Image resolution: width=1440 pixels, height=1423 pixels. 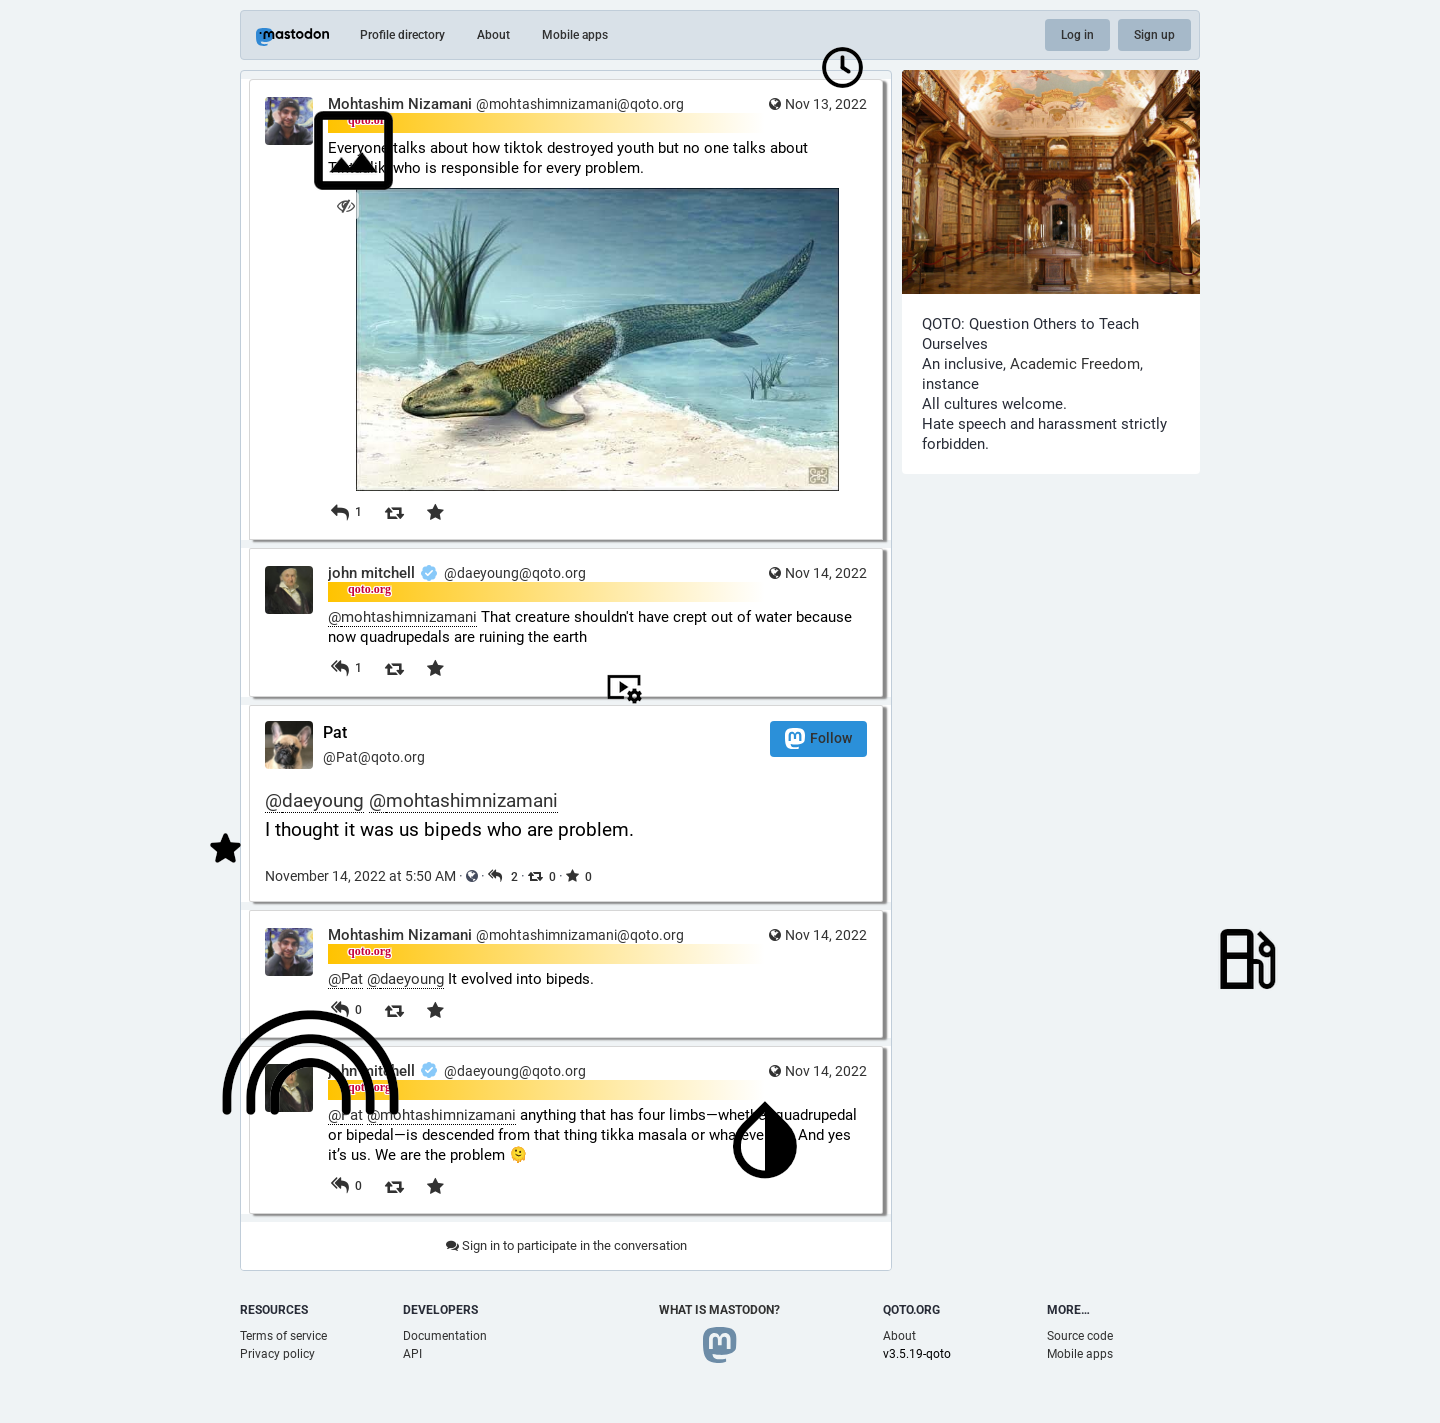 I want to click on indicates pride or LGBTQ+ related content, so click(x=310, y=1068).